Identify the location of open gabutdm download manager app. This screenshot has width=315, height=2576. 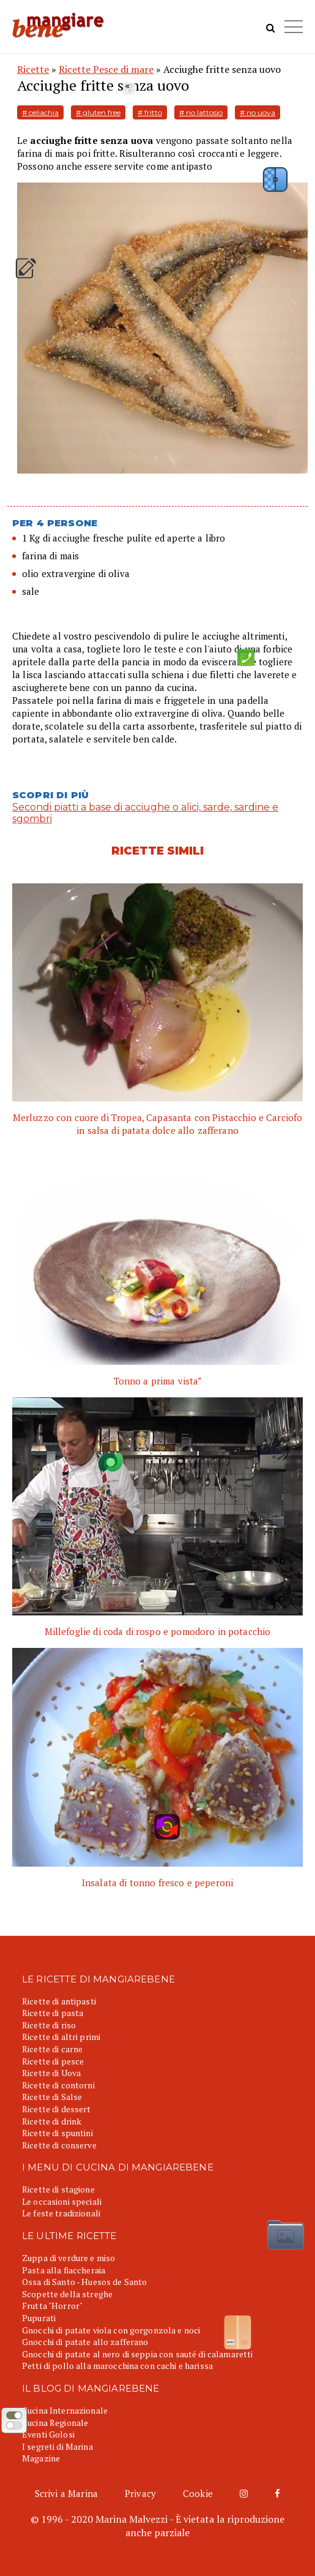
(167, 1827).